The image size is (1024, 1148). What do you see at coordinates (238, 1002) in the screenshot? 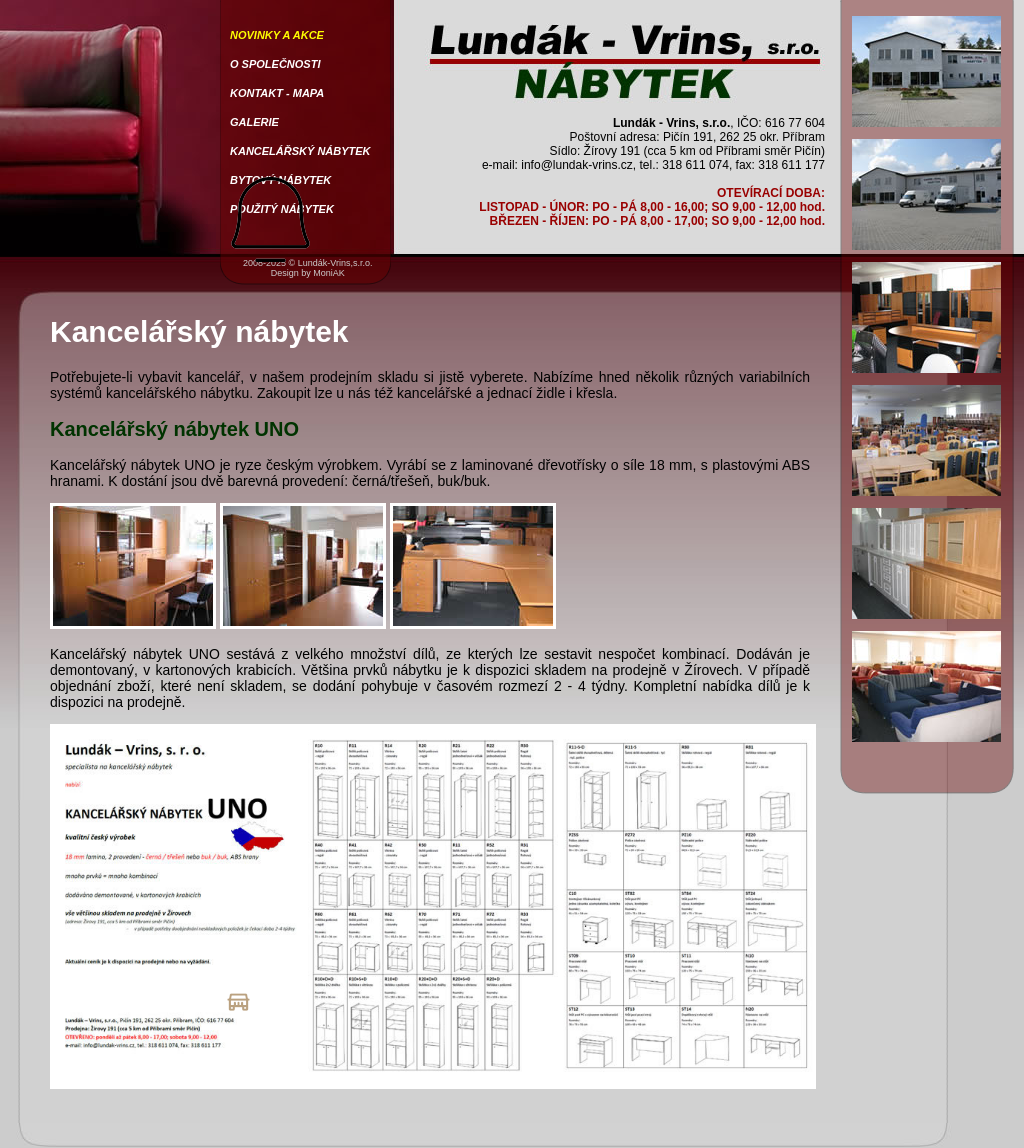
I see `select off-road vehicle type` at bounding box center [238, 1002].